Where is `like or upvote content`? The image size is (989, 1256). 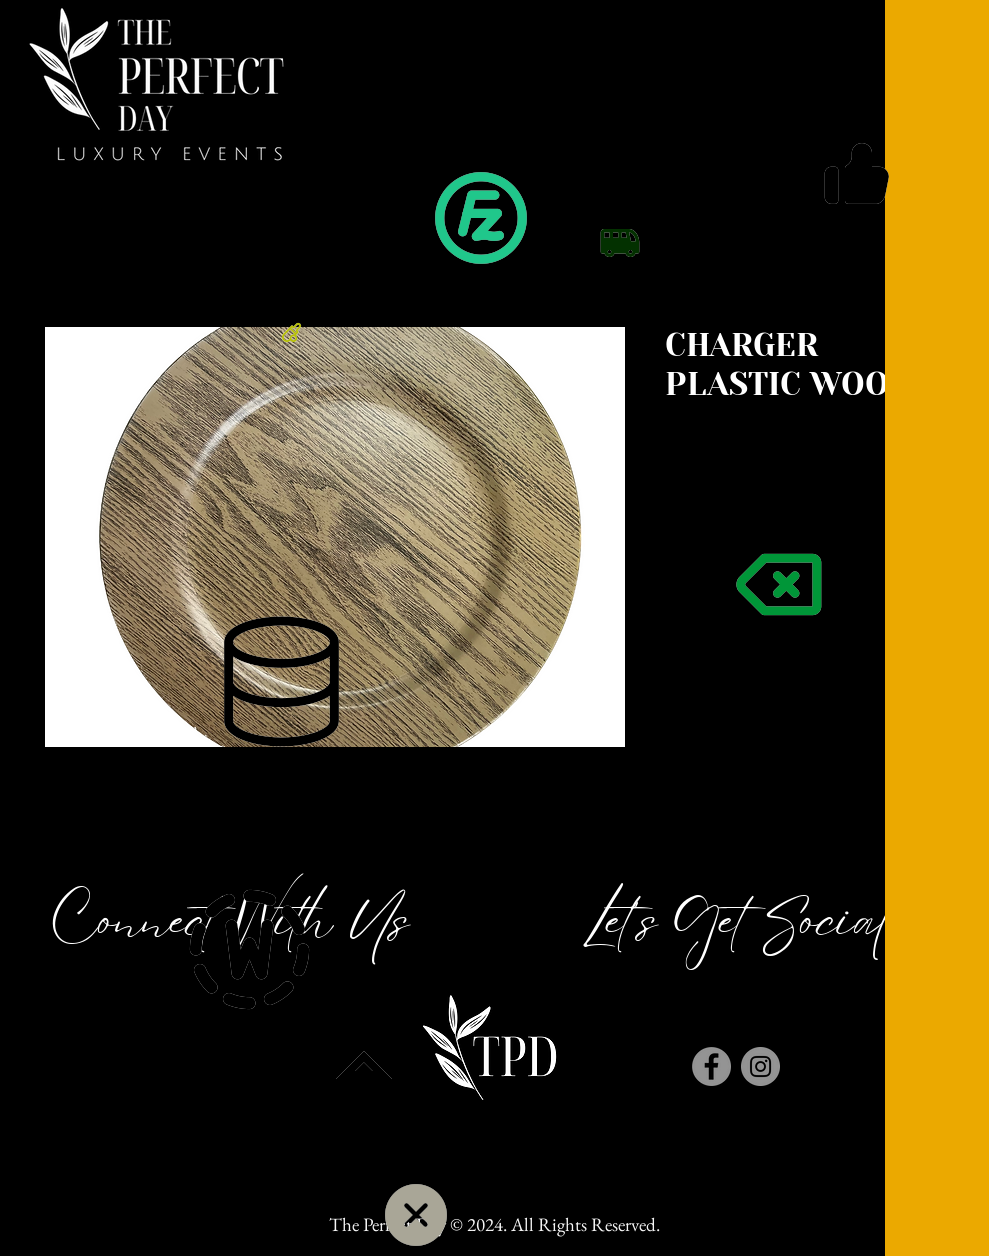
like or upvote content is located at coordinates (858, 173).